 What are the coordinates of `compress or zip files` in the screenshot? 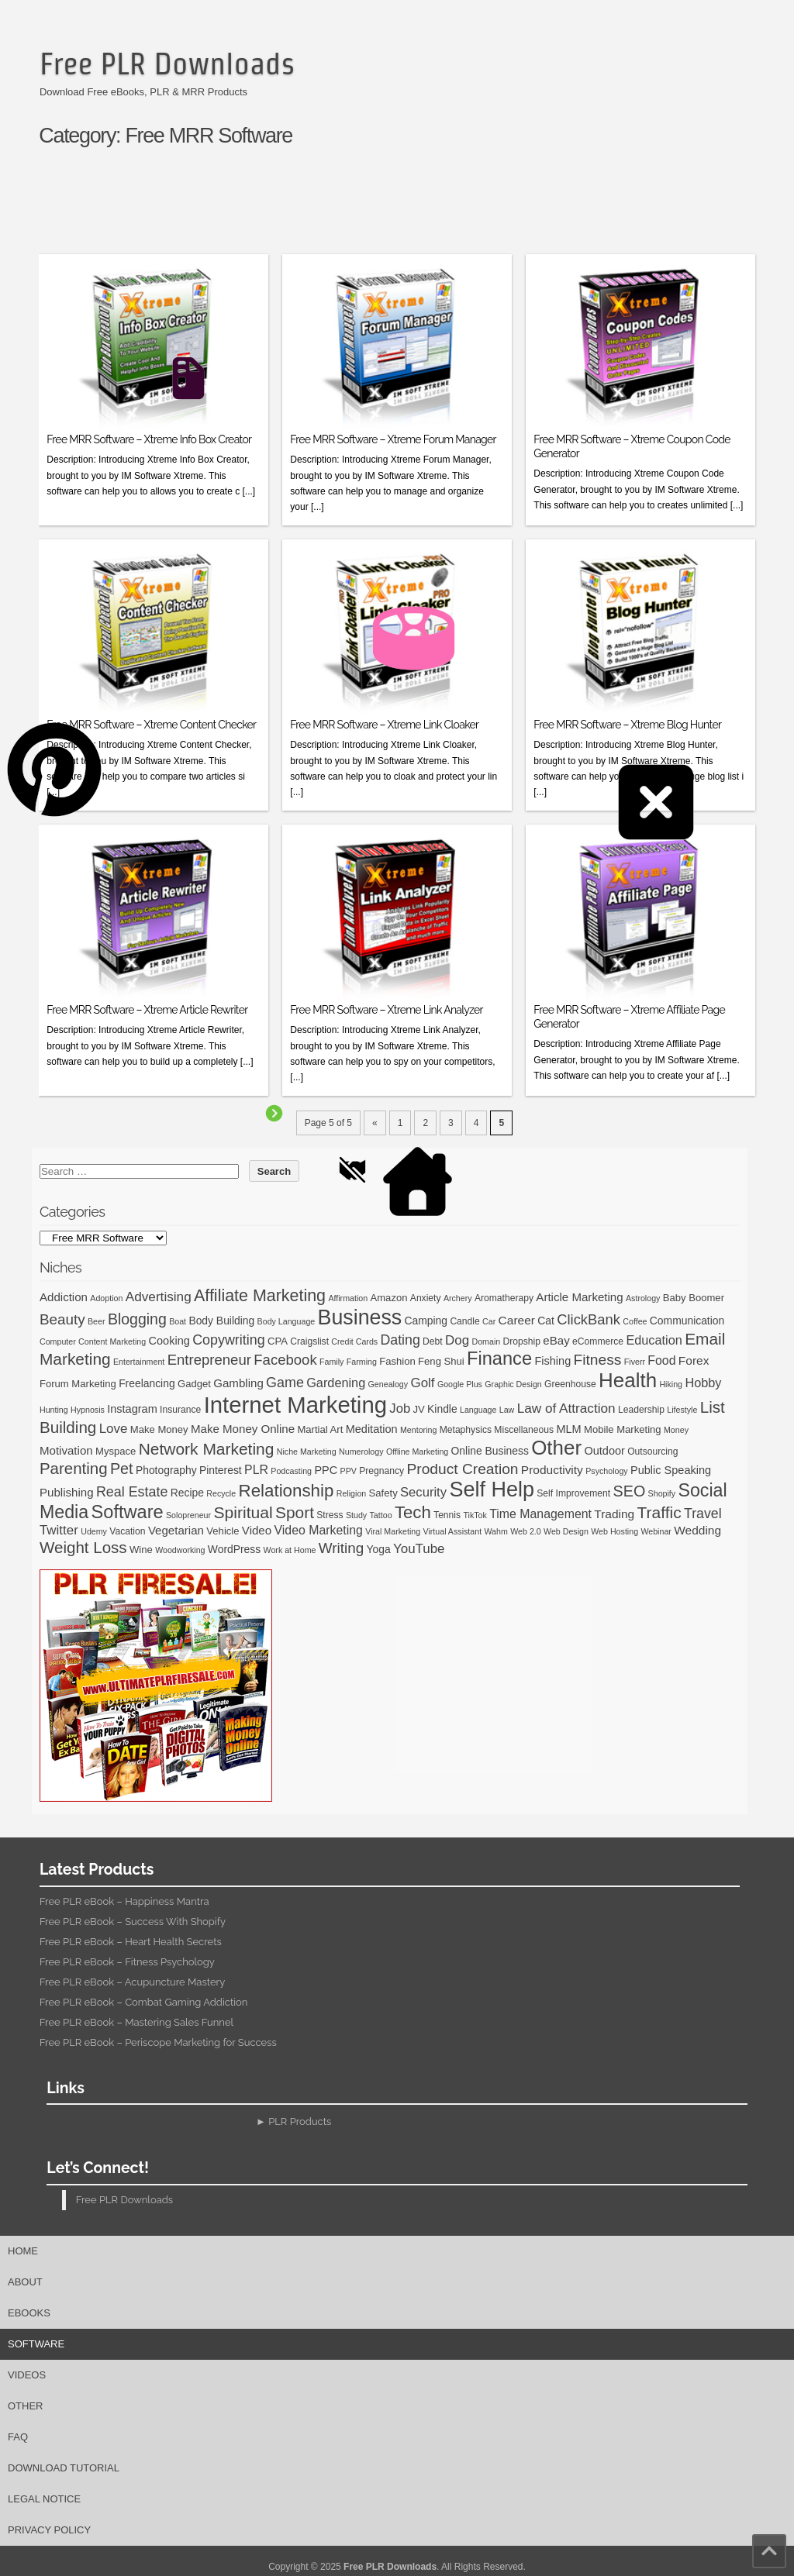 It's located at (188, 378).